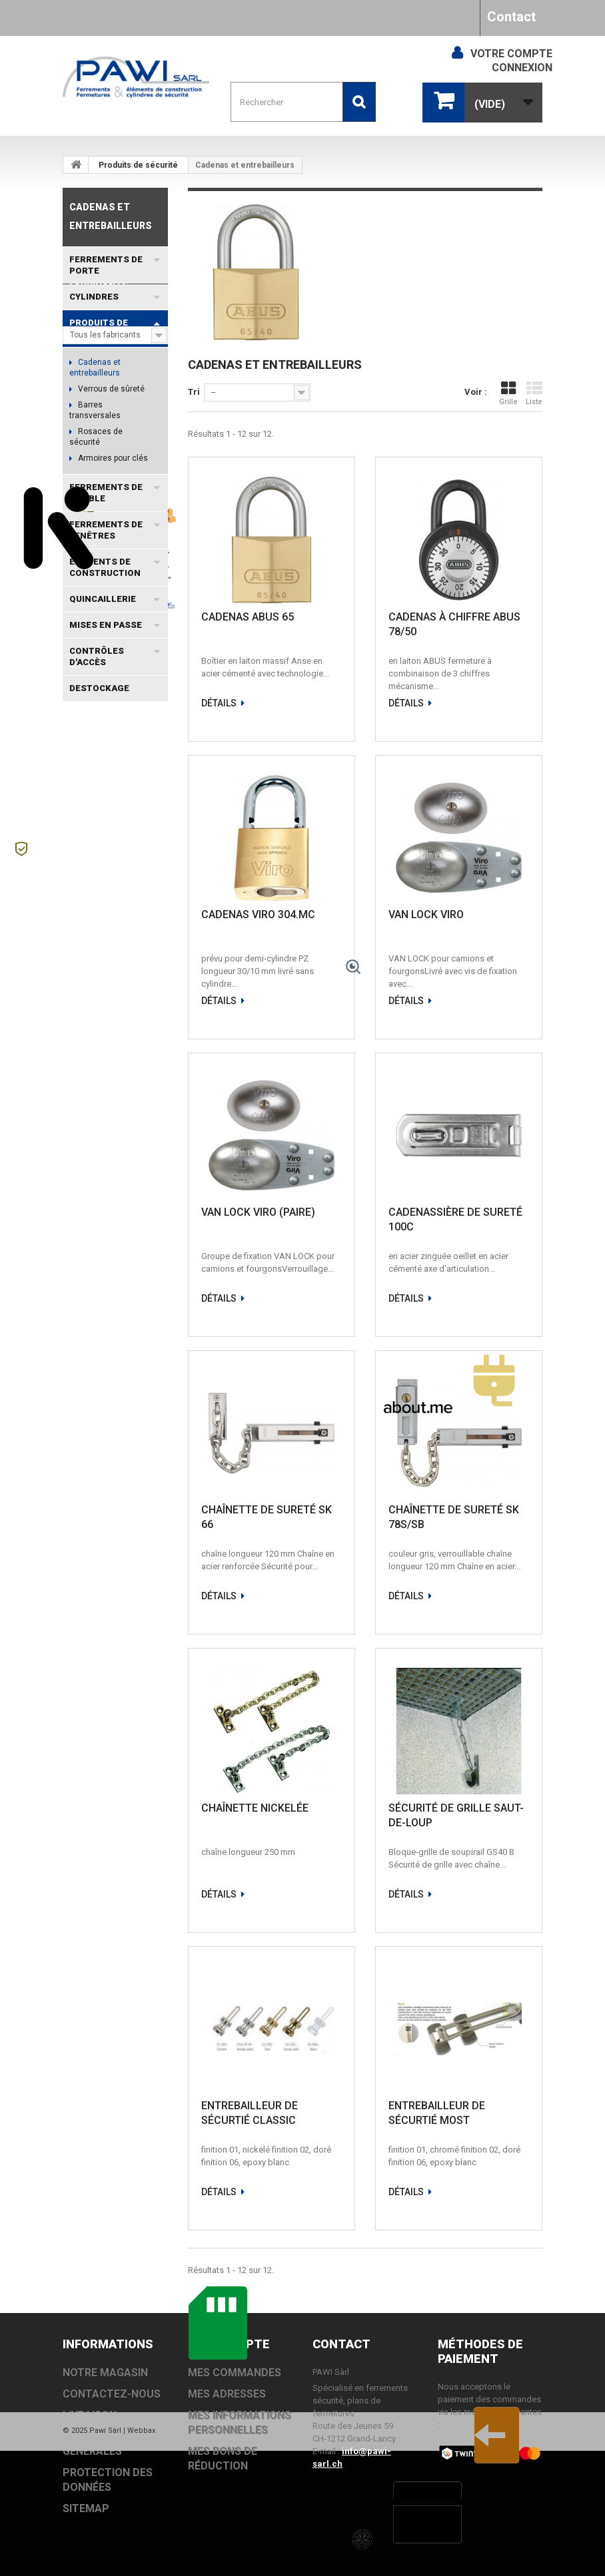  What do you see at coordinates (218, 2323) in the screenshot?
I see `access external storage` at bounding box center [218, 2323].